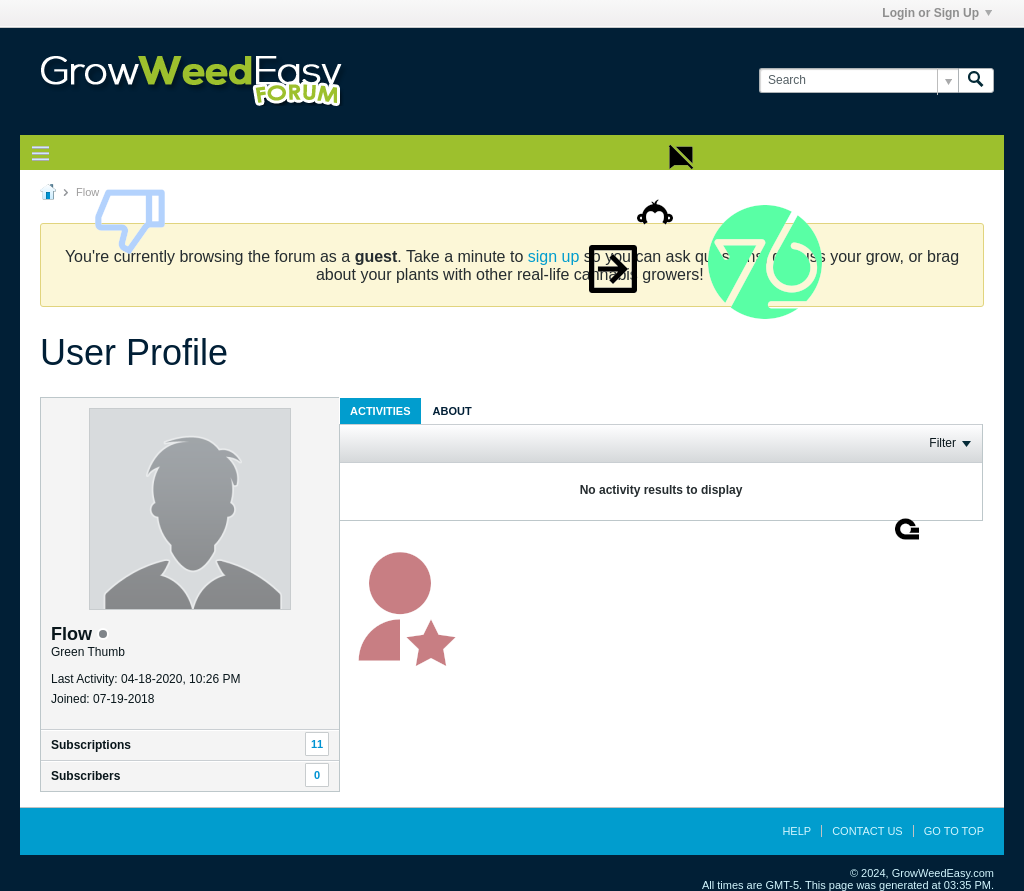  I want to click on link to Appwrite backend services, so click(907, 529).